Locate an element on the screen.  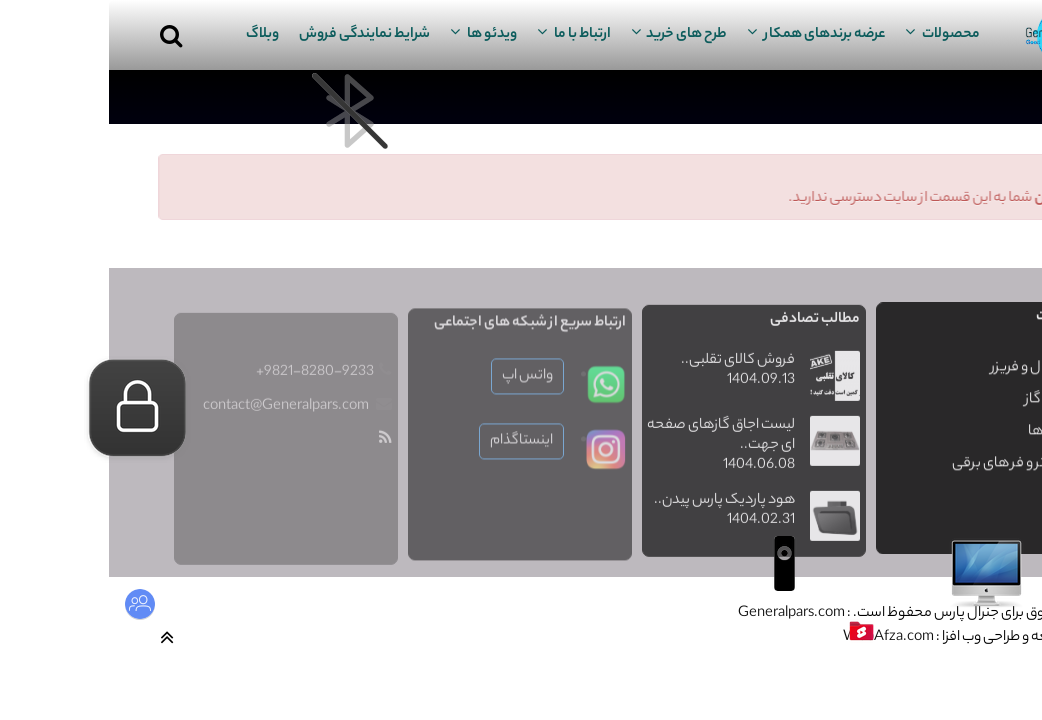
indicates shared or collaborative content is located at coordinates (140, 604).